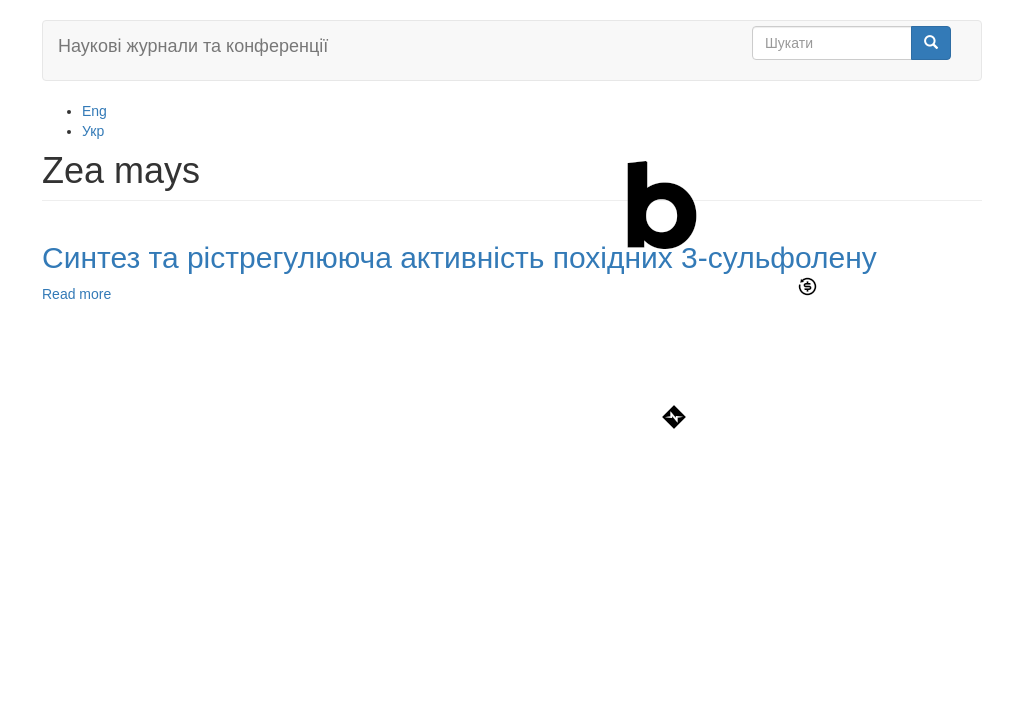  I want to click on bricks website builder logo, so click(662, 205).